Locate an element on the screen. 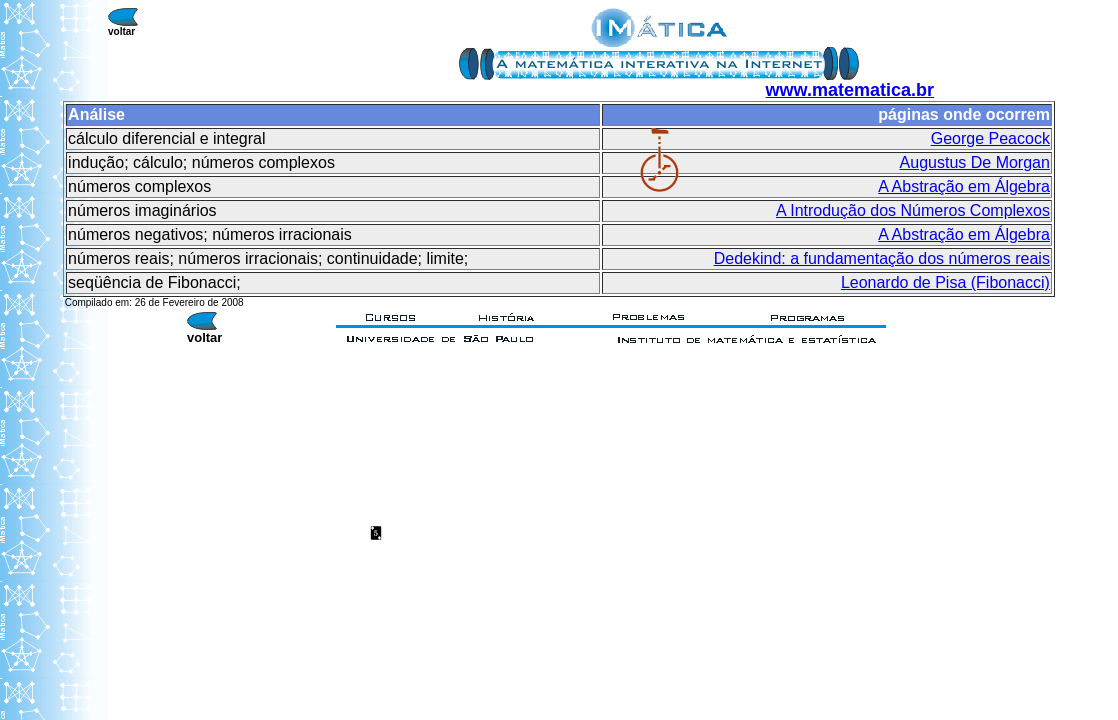 The image size is (1118, 720). five of diamonds playing card is located at coordinates (376, 533).